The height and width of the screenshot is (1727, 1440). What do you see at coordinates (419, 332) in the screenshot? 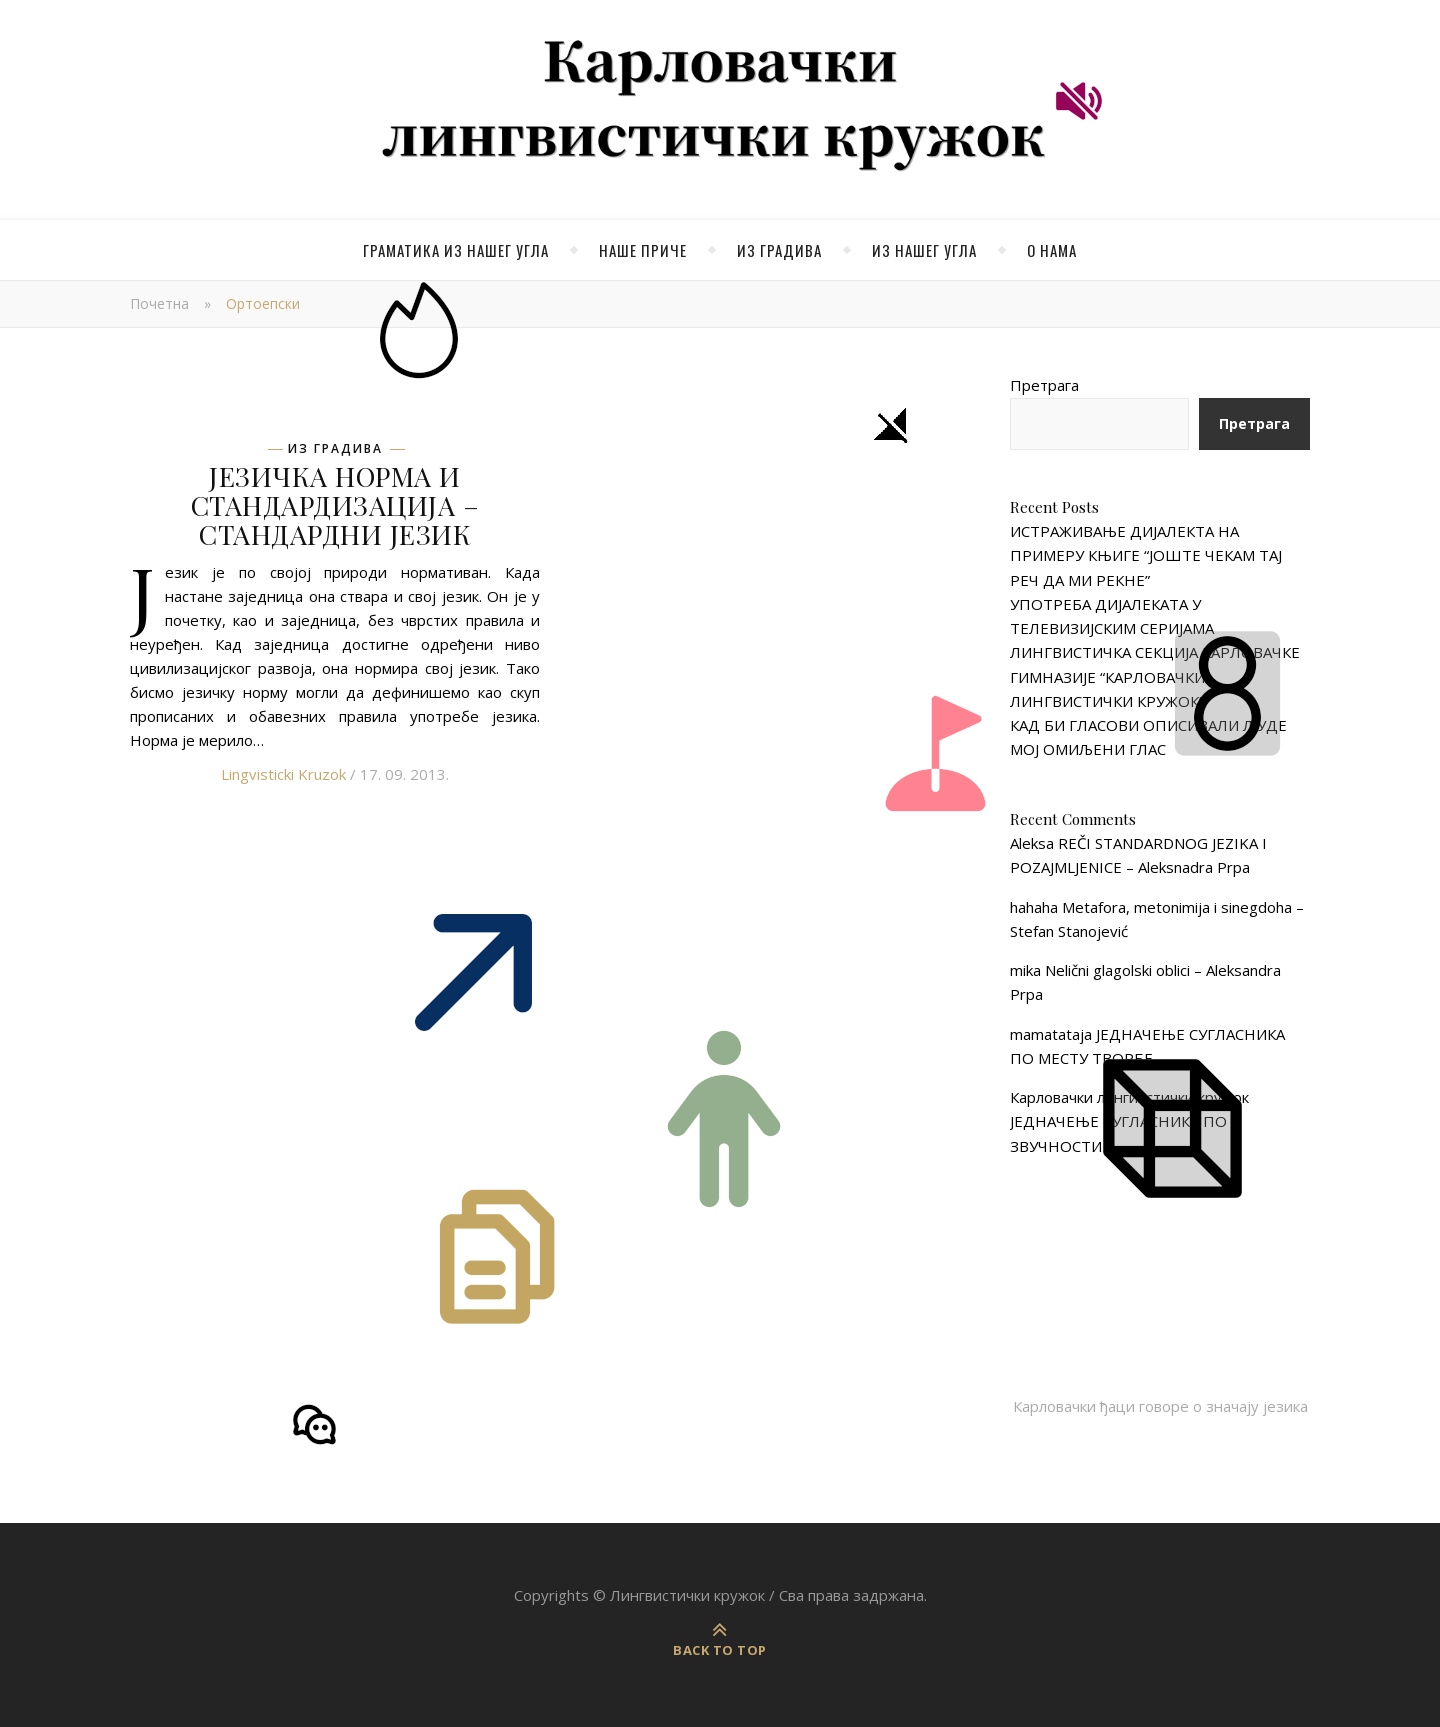
I see `indicates trending or popular content` at bounding box center [419, 332].